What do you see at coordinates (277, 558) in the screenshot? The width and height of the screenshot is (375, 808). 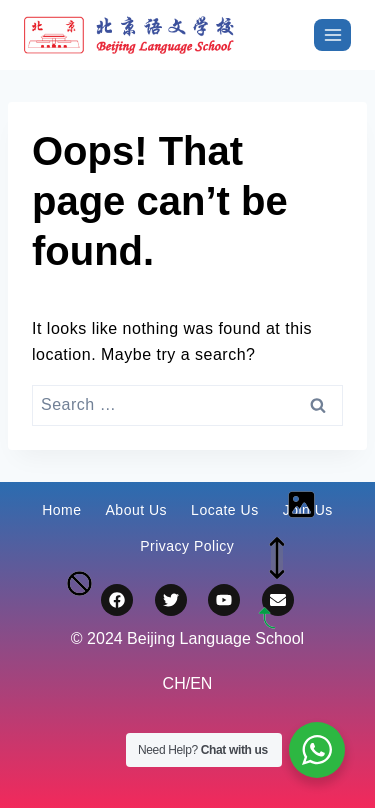 I see `adjust height or vertical size` at bounding box center [277, 558].